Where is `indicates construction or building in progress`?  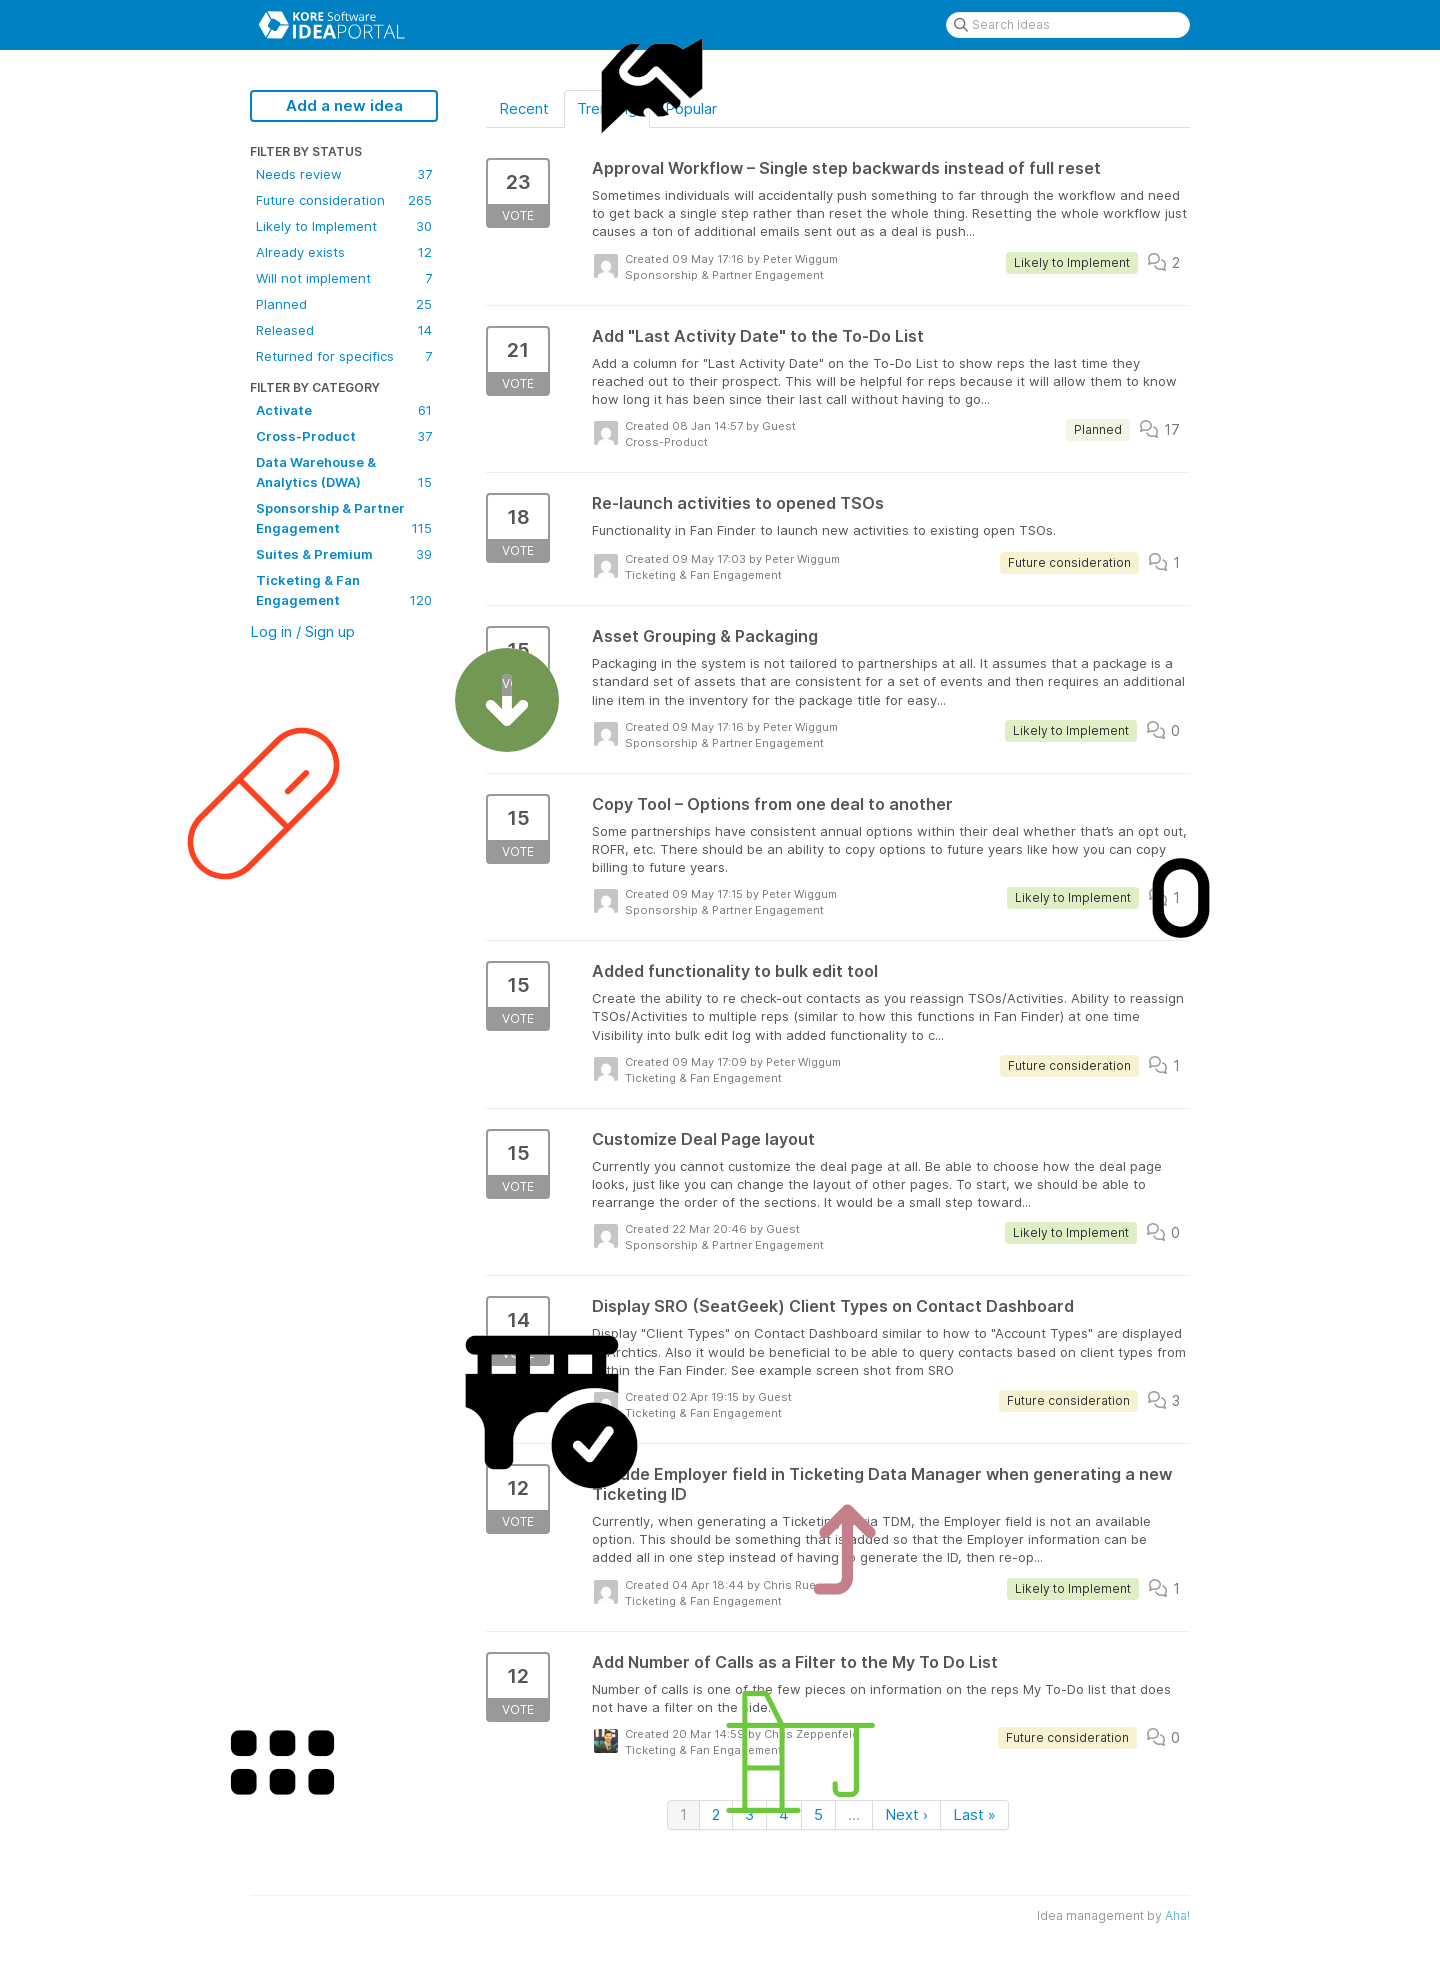 indicates construction or building in progress is located at coordinates (798, 1752).